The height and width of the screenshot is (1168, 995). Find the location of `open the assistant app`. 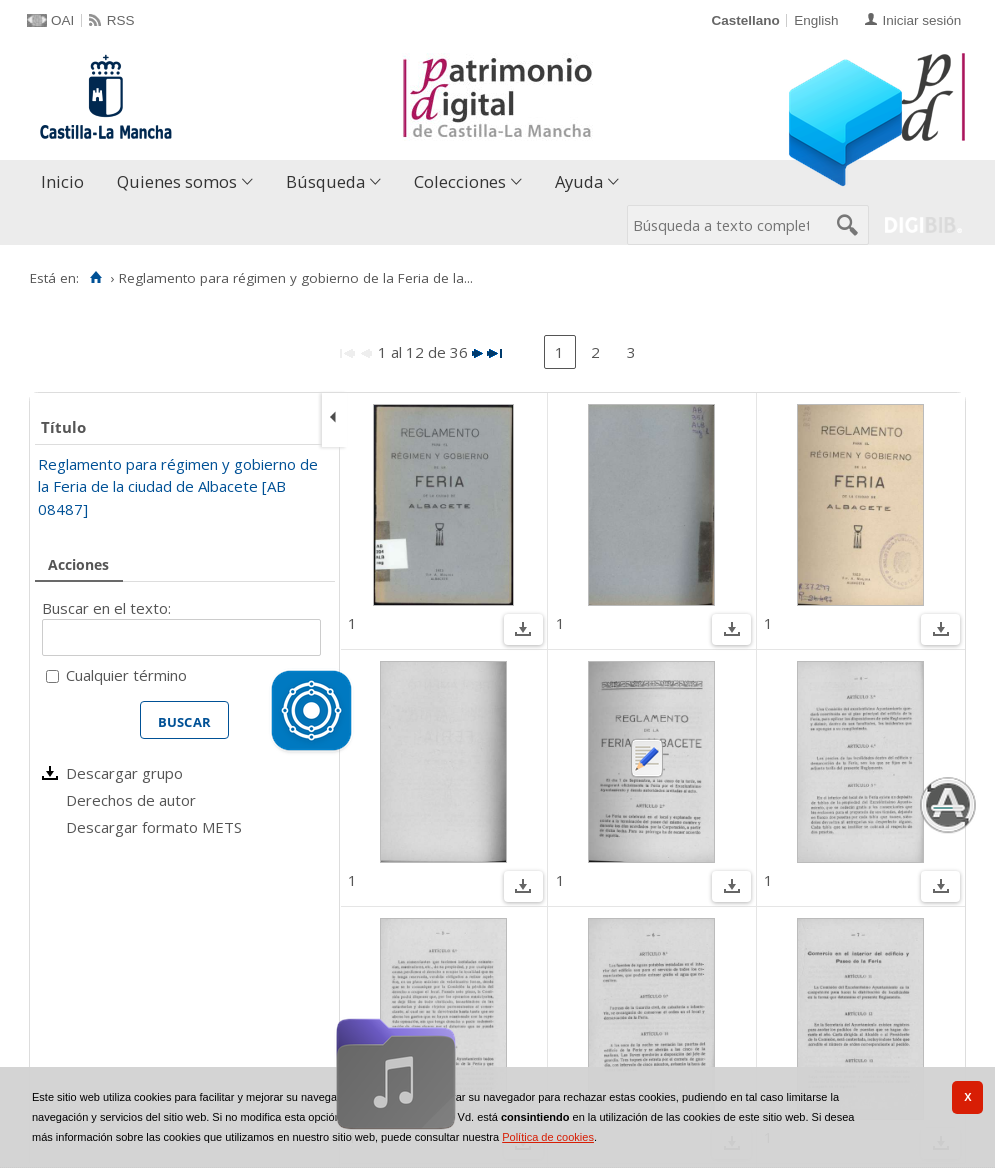

open the assistant app is located at coordinates (845, 123).